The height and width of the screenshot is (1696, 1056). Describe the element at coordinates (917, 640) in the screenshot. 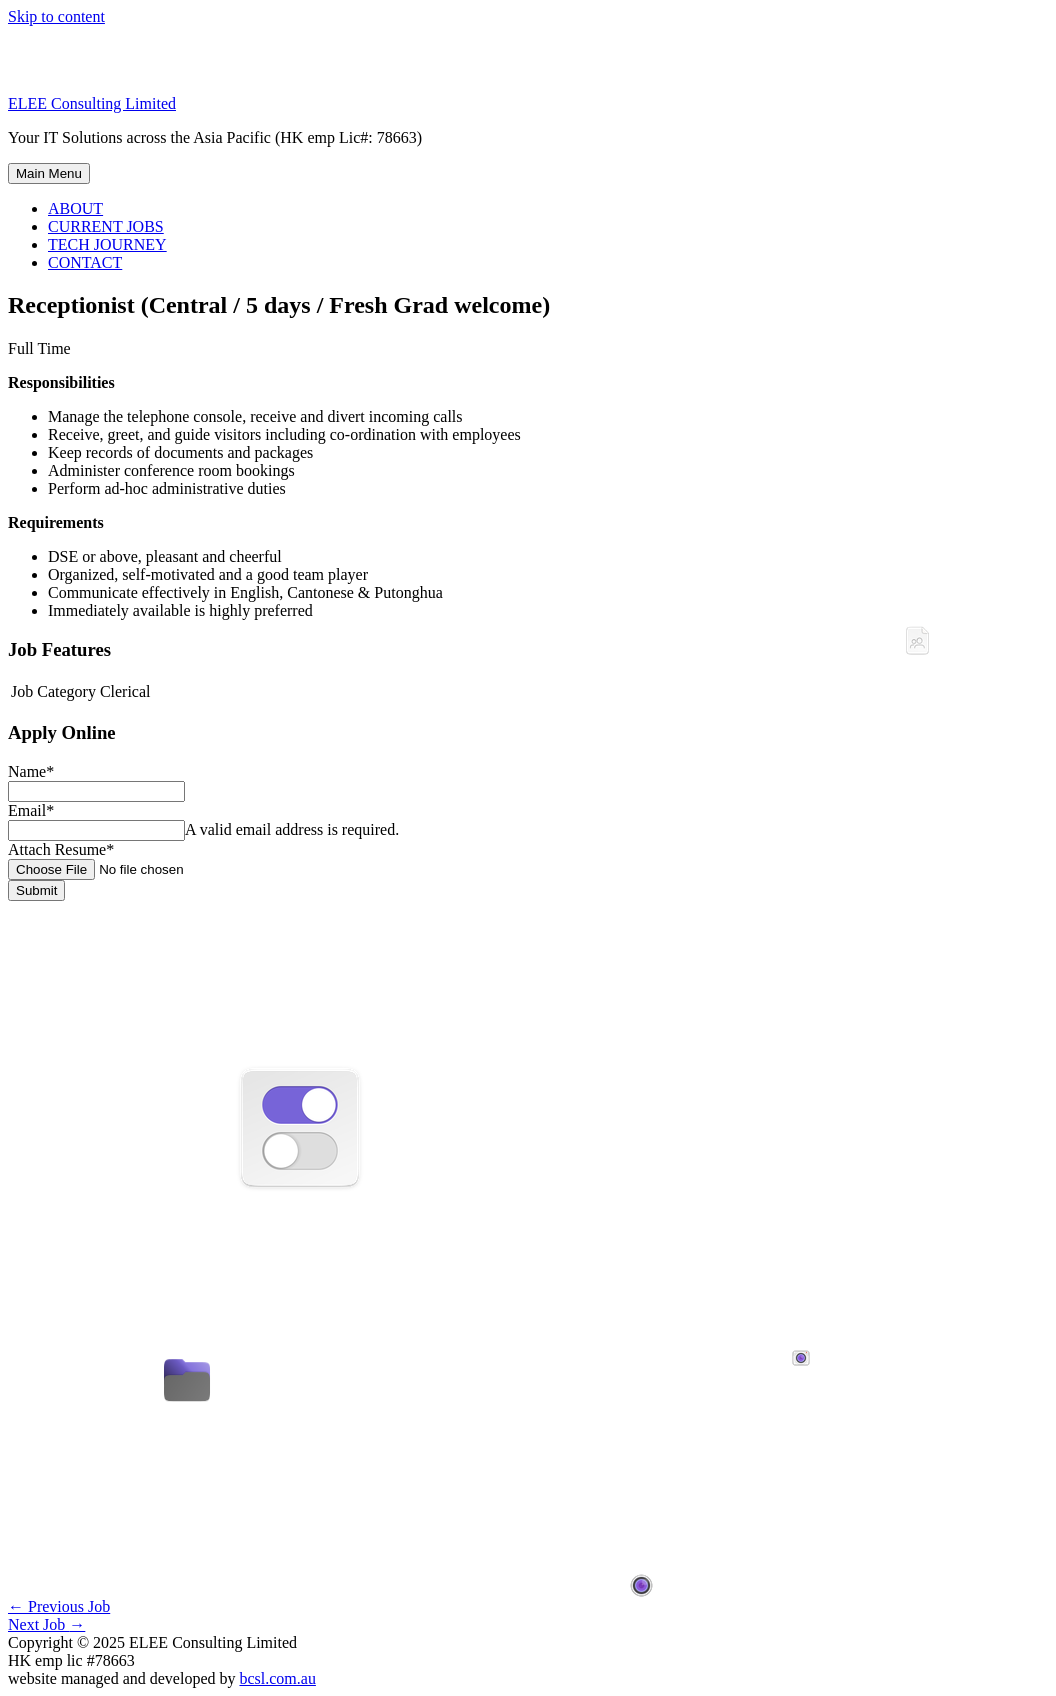

I see `indicates an authors or contributors file` at that location.